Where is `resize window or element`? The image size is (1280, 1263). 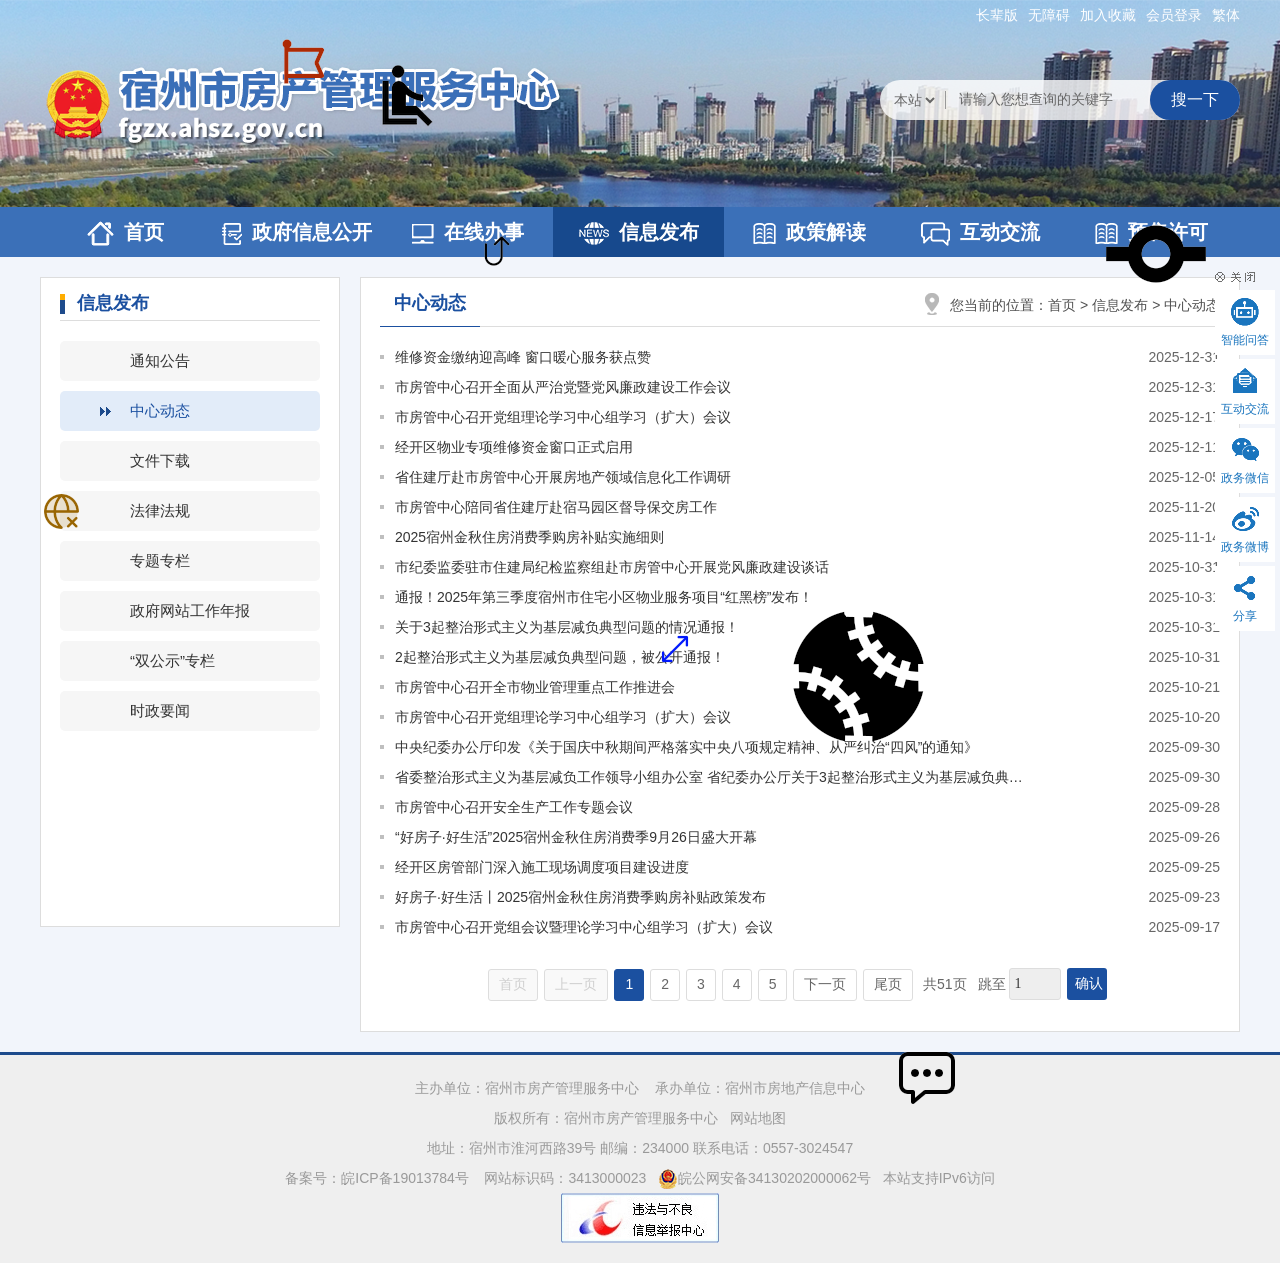 resize window or element is located at coordinates (675, 649).